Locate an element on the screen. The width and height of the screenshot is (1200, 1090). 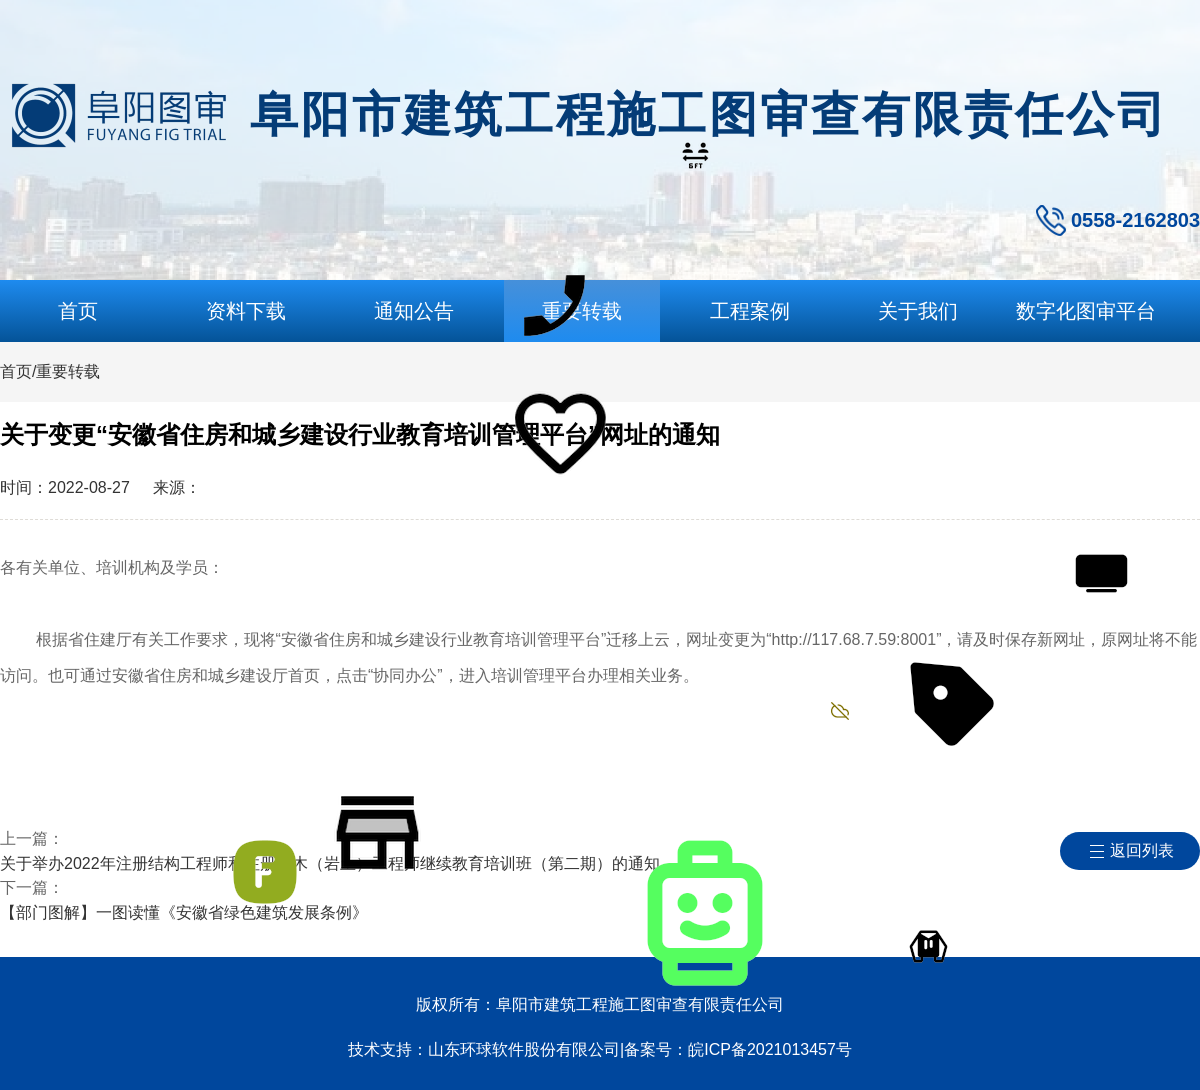
browse clothing or apparel items is located at coordinates (928, 946).